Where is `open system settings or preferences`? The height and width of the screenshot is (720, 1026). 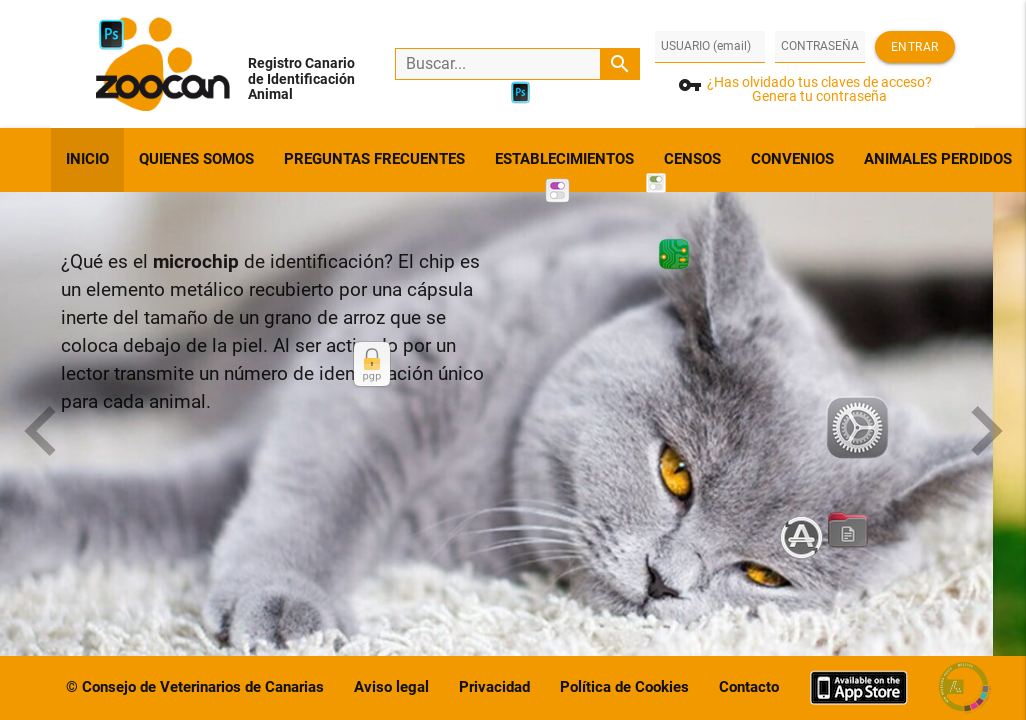 open system settings or preferences is located at coordinates (557, 190).